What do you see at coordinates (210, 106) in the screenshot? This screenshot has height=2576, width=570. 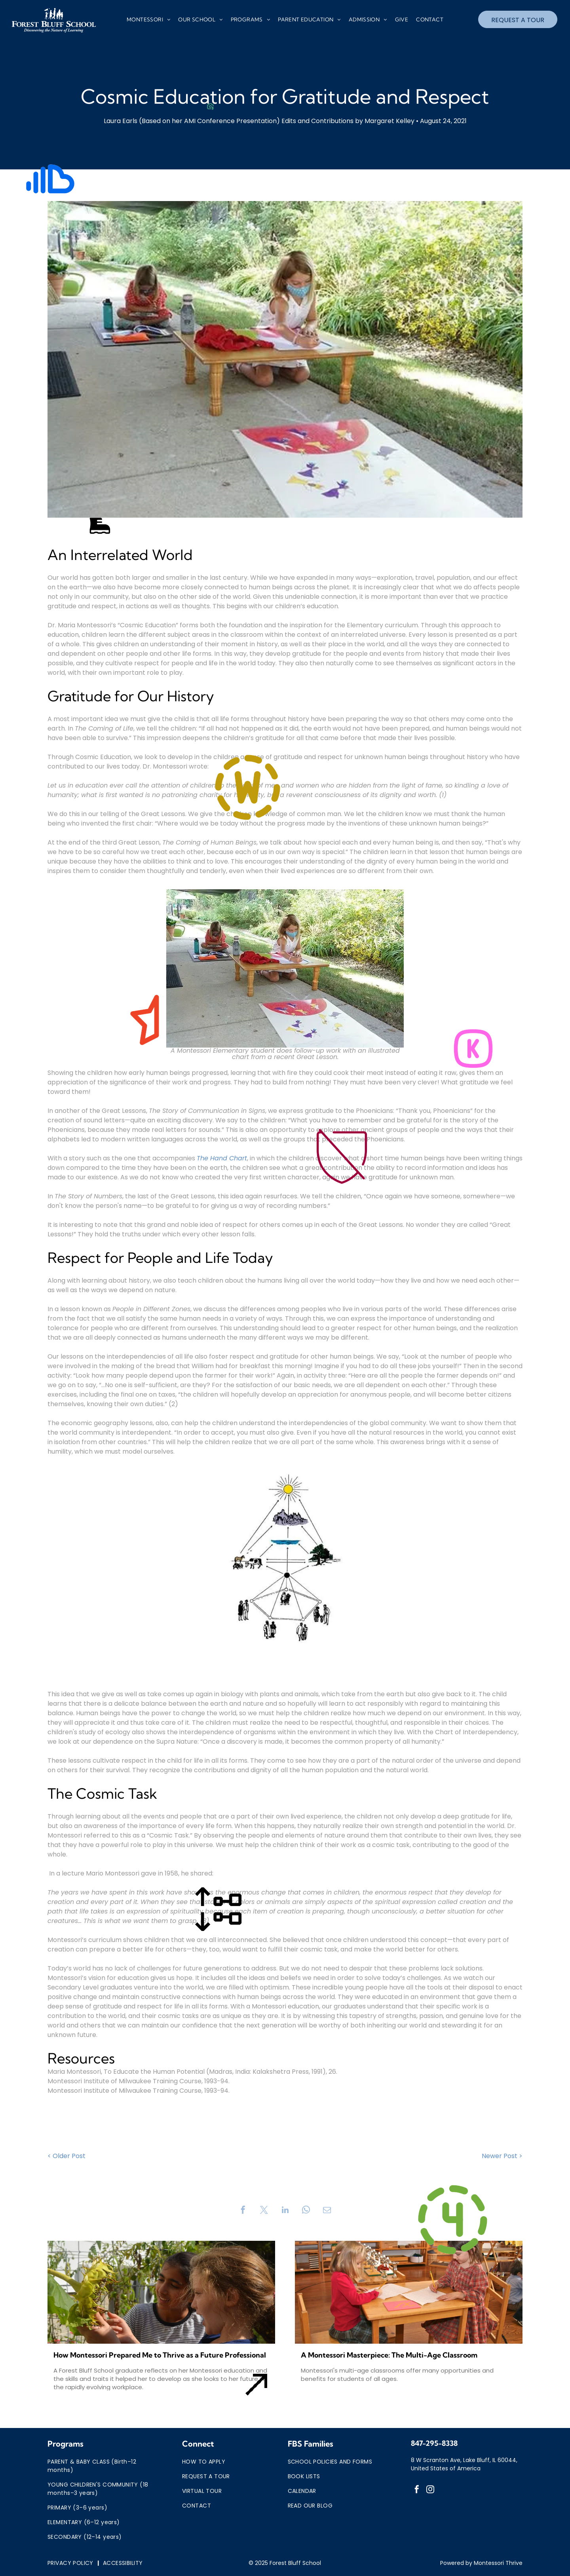 I see `purchase or rent camera equipment` at bounding box center [210, 106].